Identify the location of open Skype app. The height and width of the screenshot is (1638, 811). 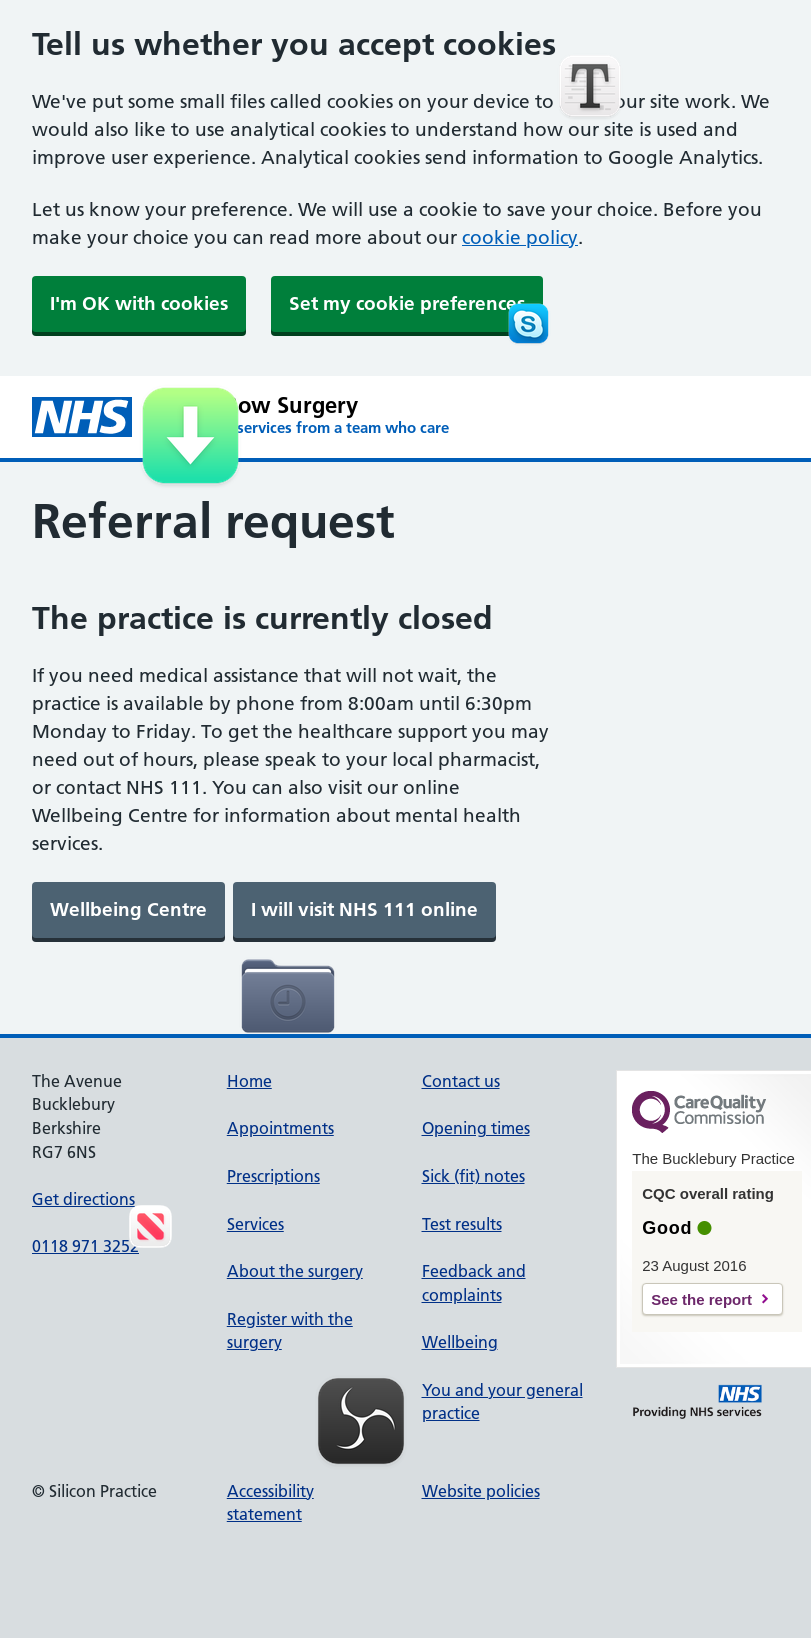
(528, 323).